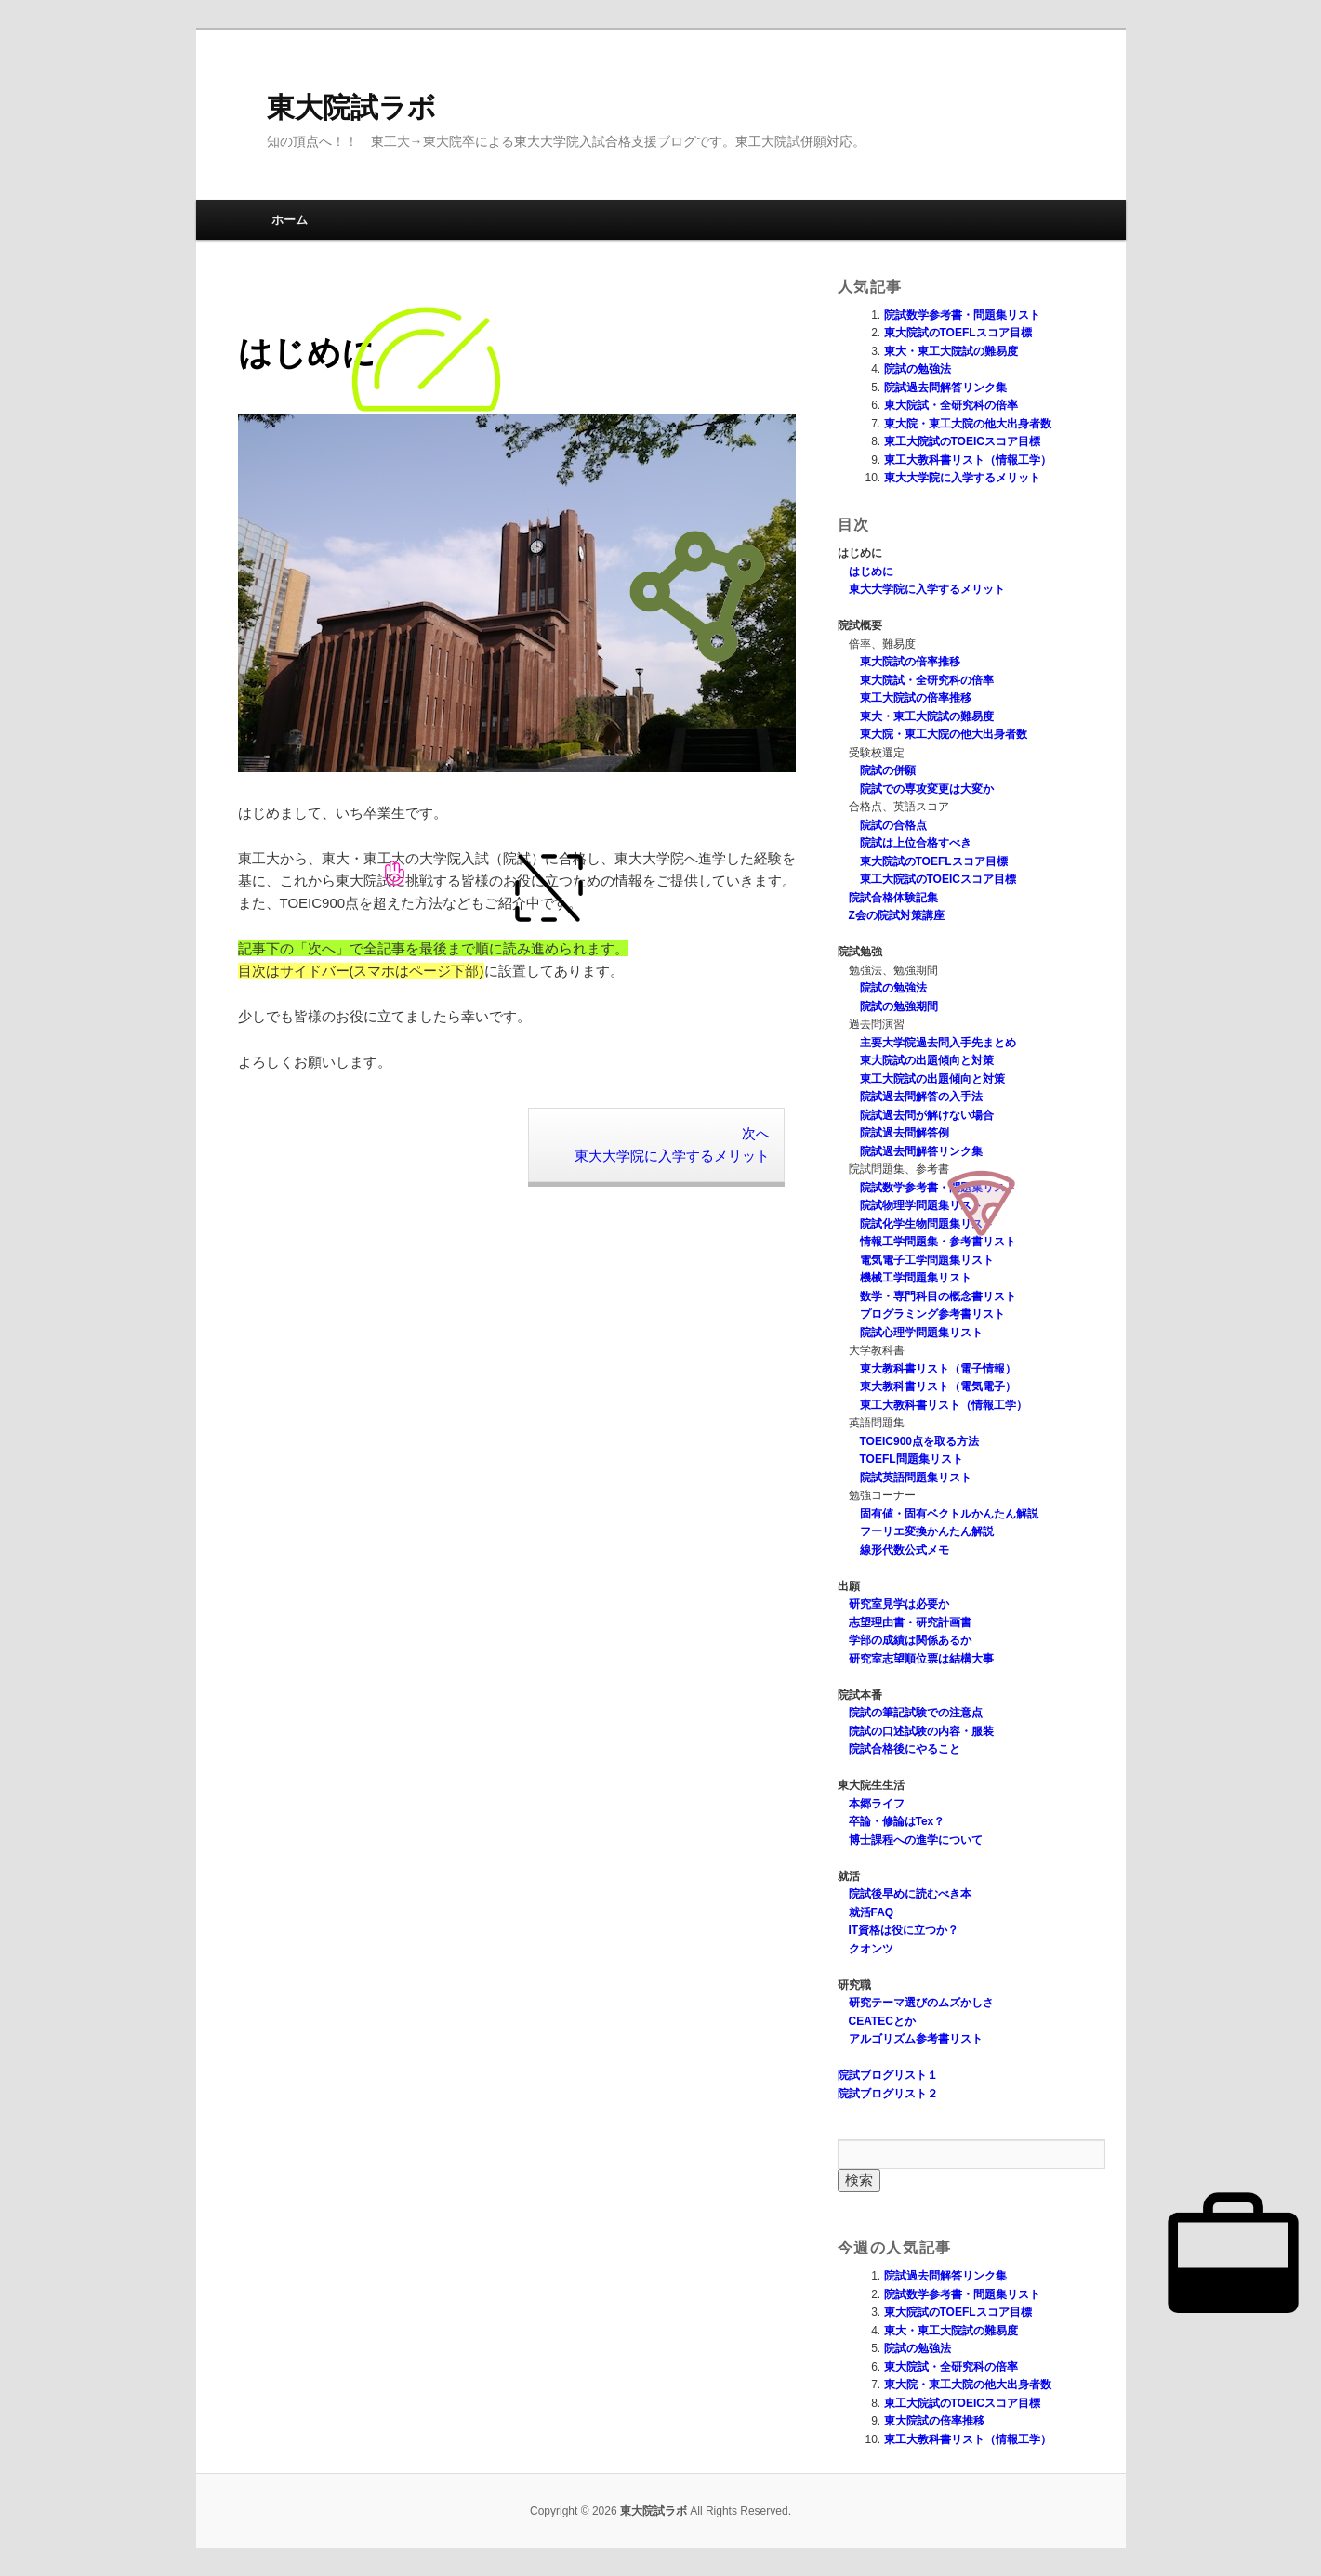 The height and width of the screenshot is (2576, 1321). I want to click on access hand tracking or gesture recognition settings, so click(394, 873).